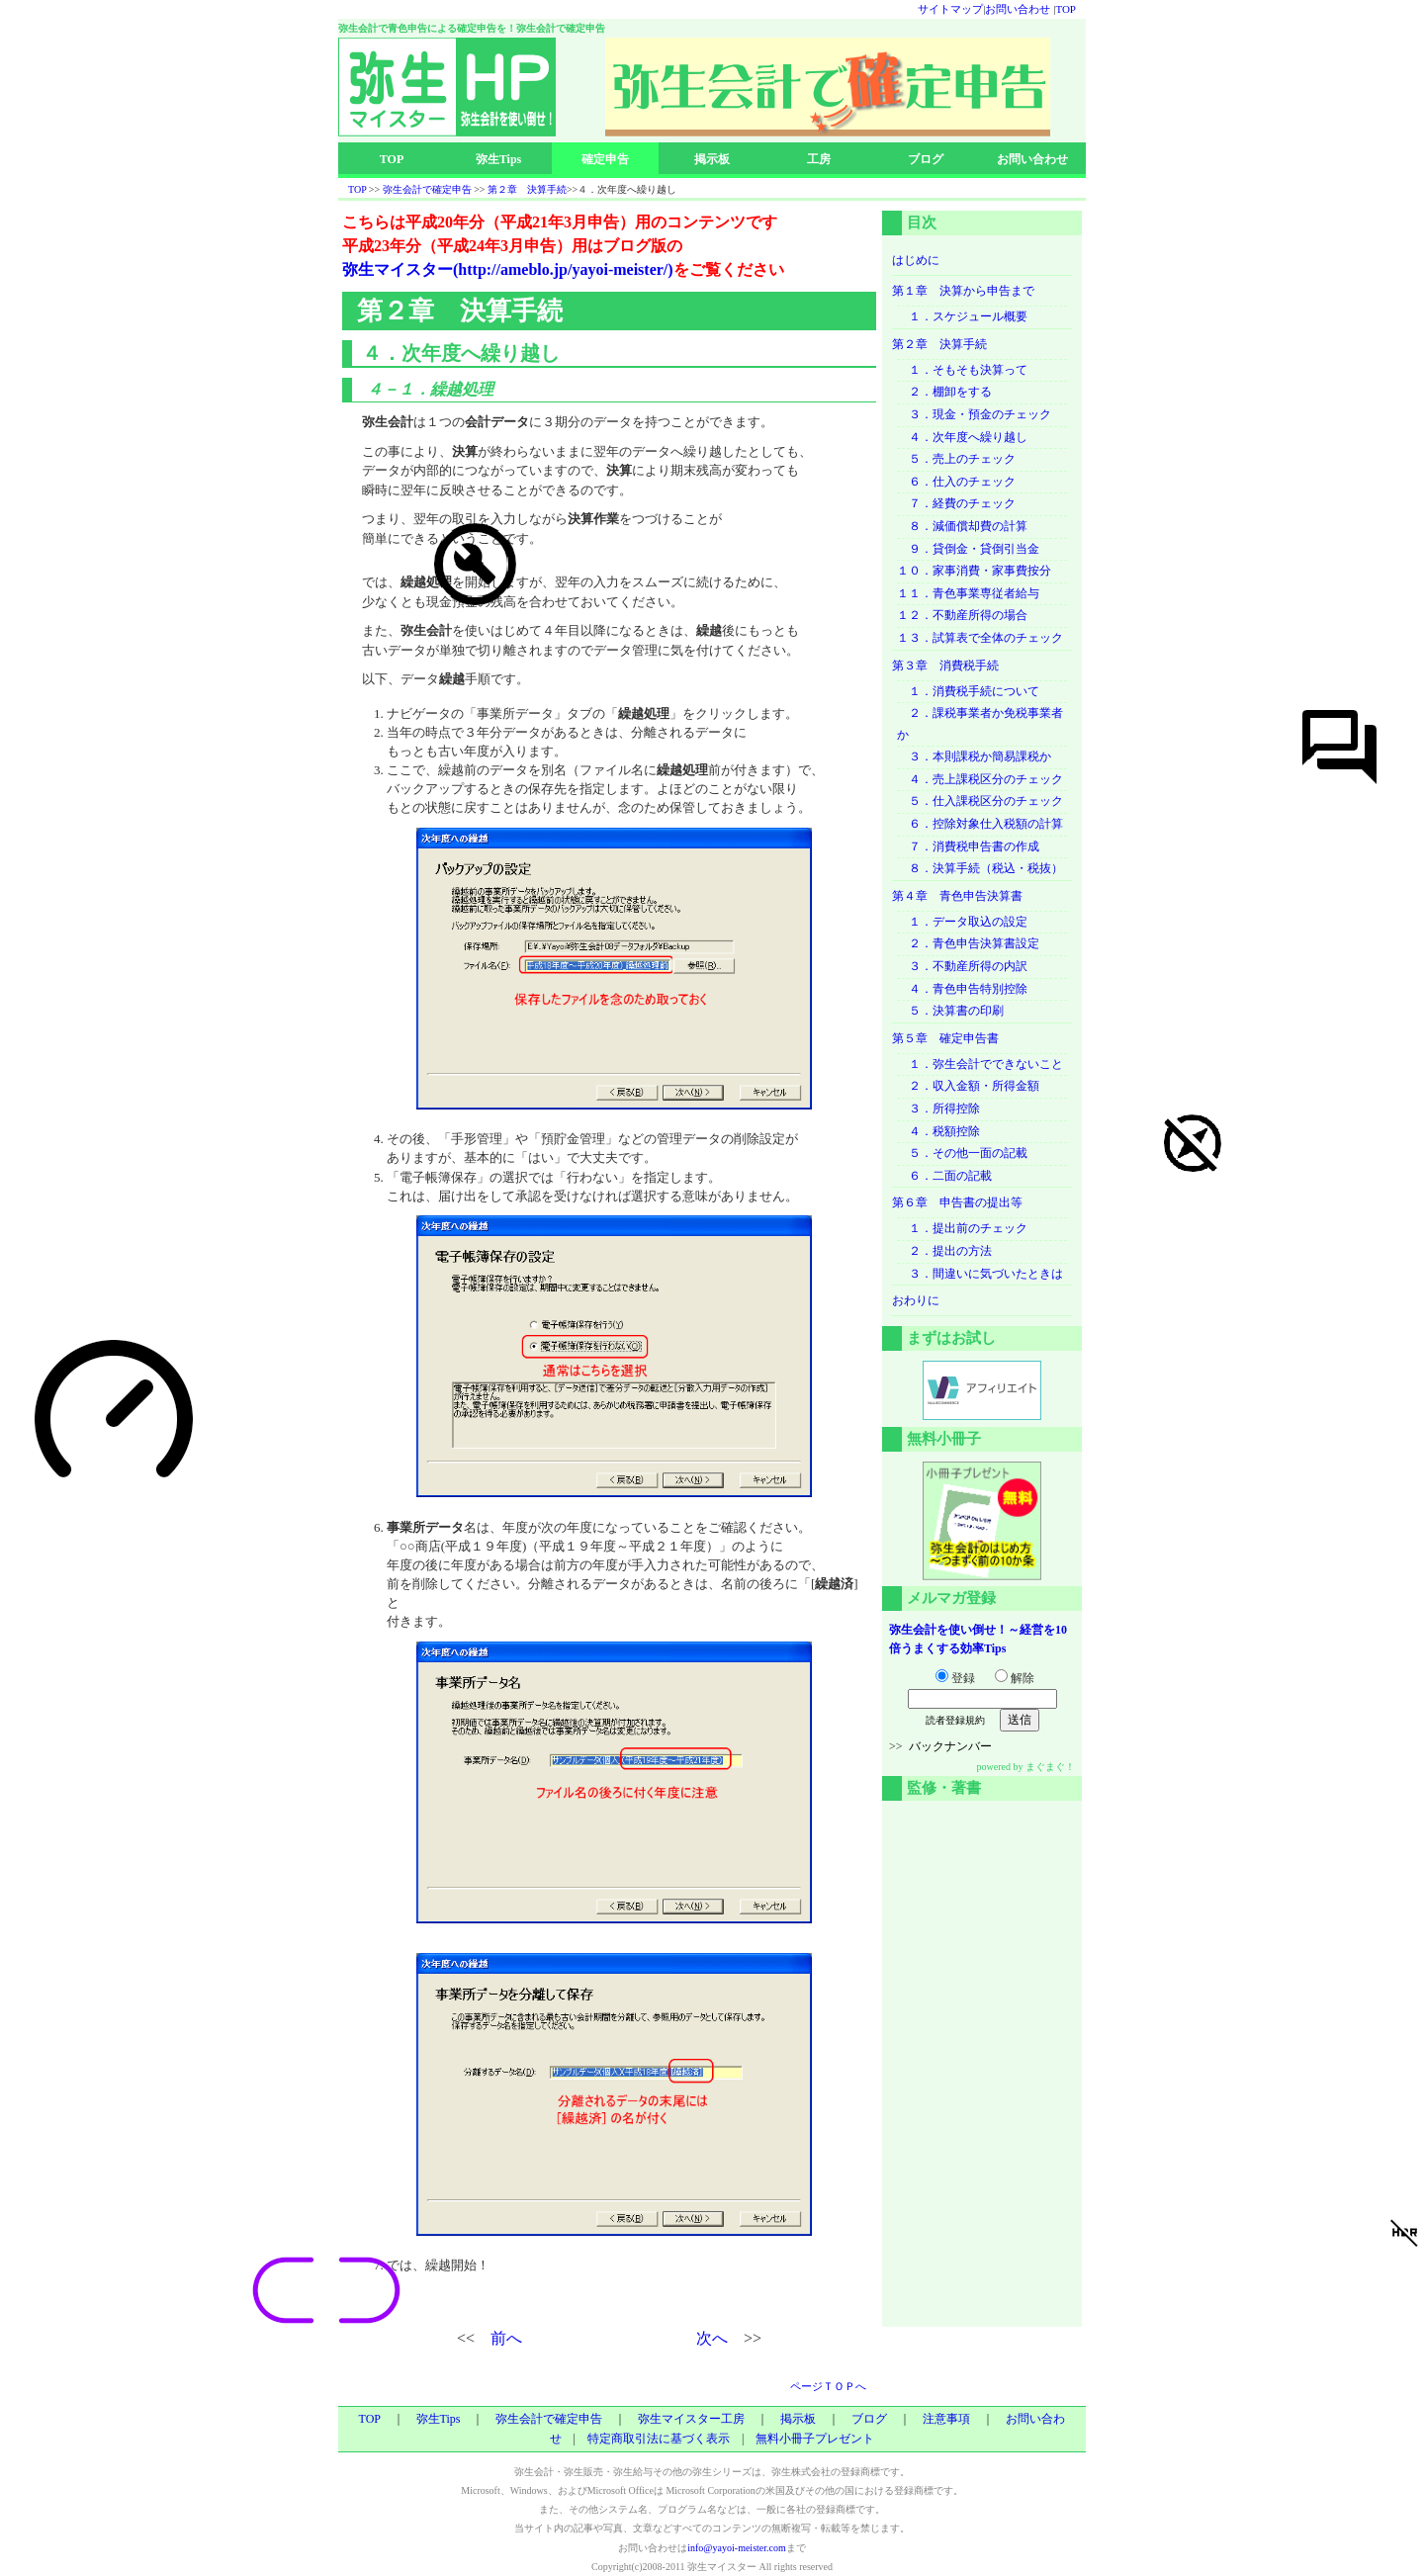 The image size is (1424, 2576). Describe the element at coordinates (114, 1411) in the screenshot. I see `test internet connection speed` at that location.